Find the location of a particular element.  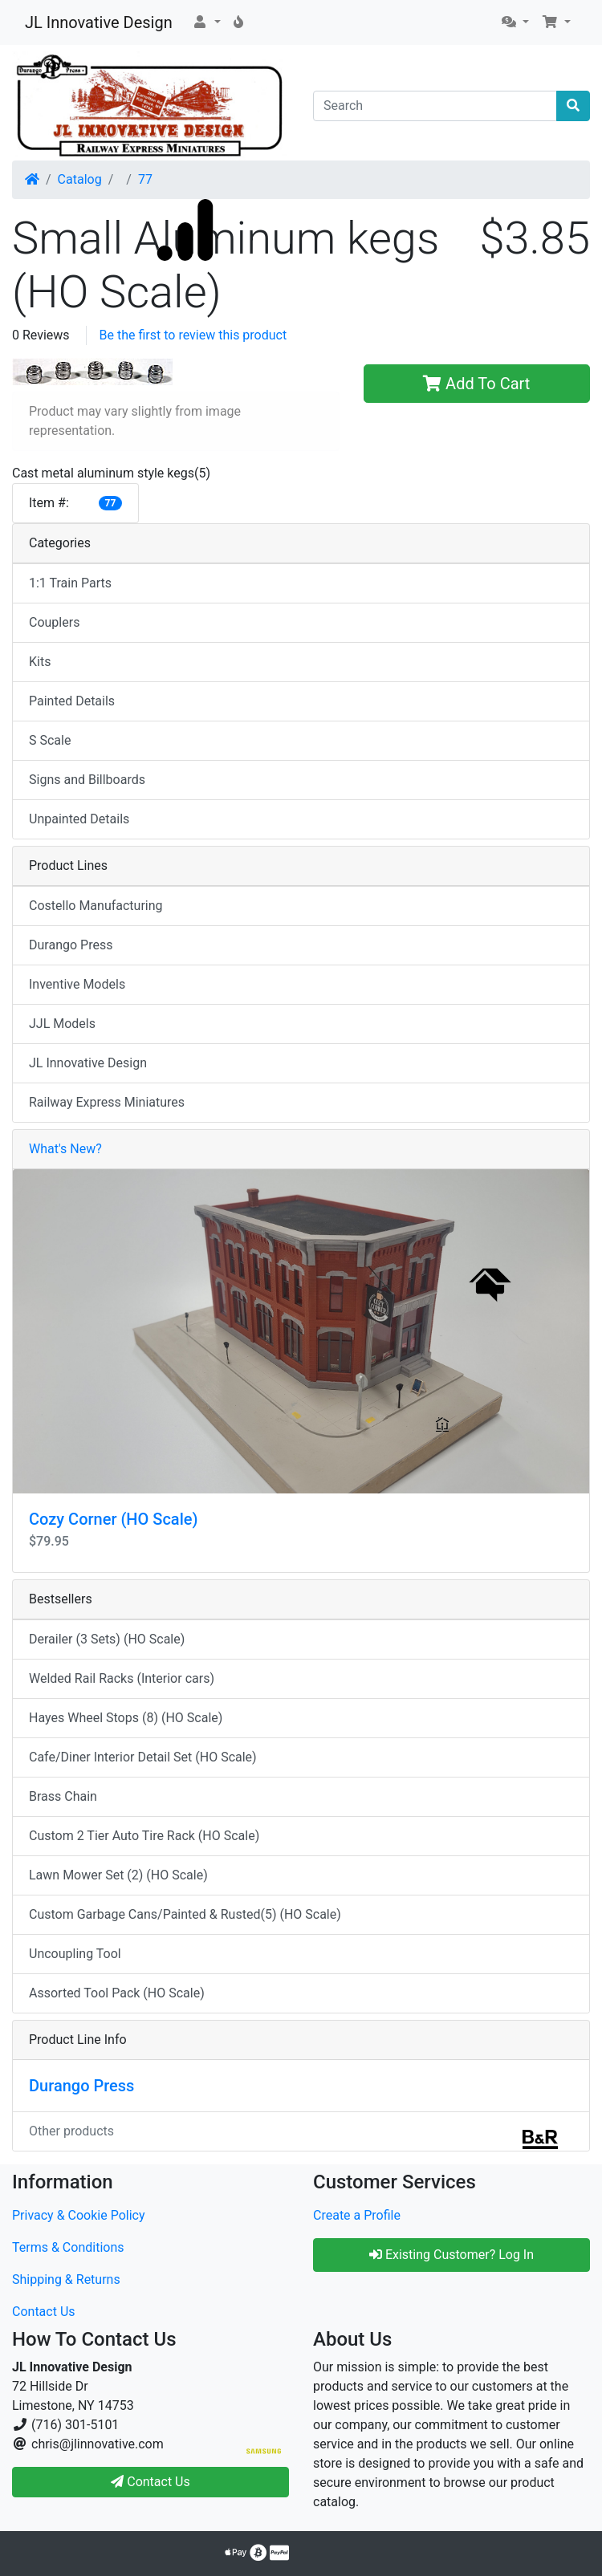

Samsung brand logo is located at coordinates (263, 2451).